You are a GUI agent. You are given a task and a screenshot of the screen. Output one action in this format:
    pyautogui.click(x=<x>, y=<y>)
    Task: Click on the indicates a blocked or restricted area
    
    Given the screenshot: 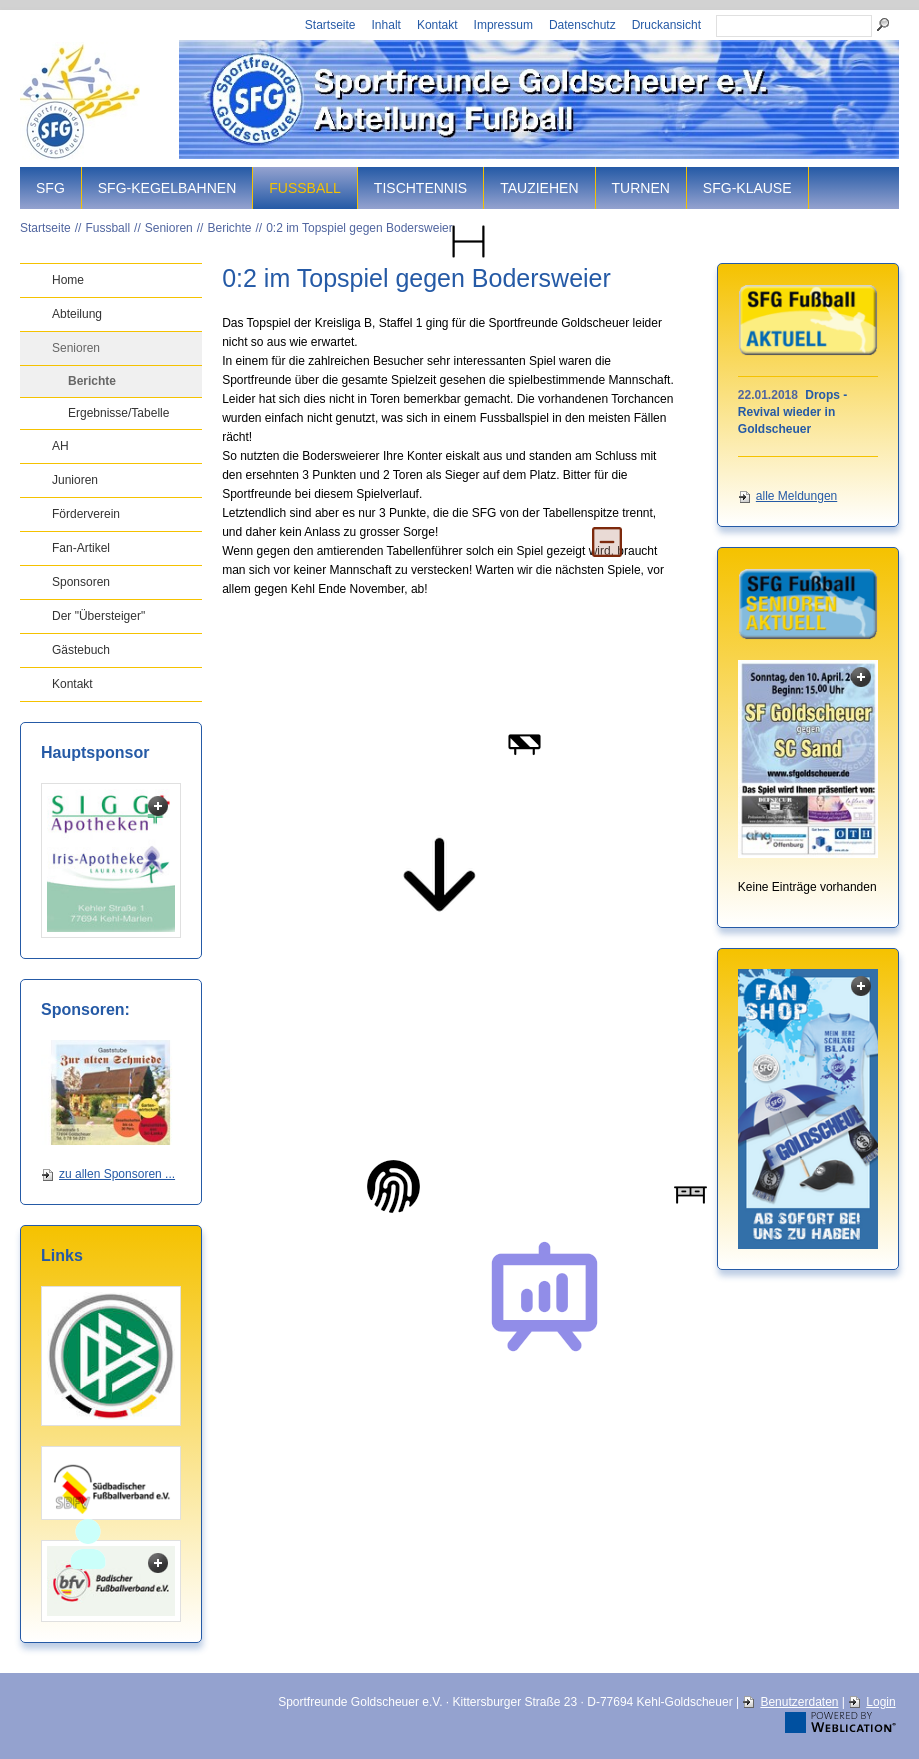 What is the action you would take?
    pyautogui.click(x=524, y=743)
    